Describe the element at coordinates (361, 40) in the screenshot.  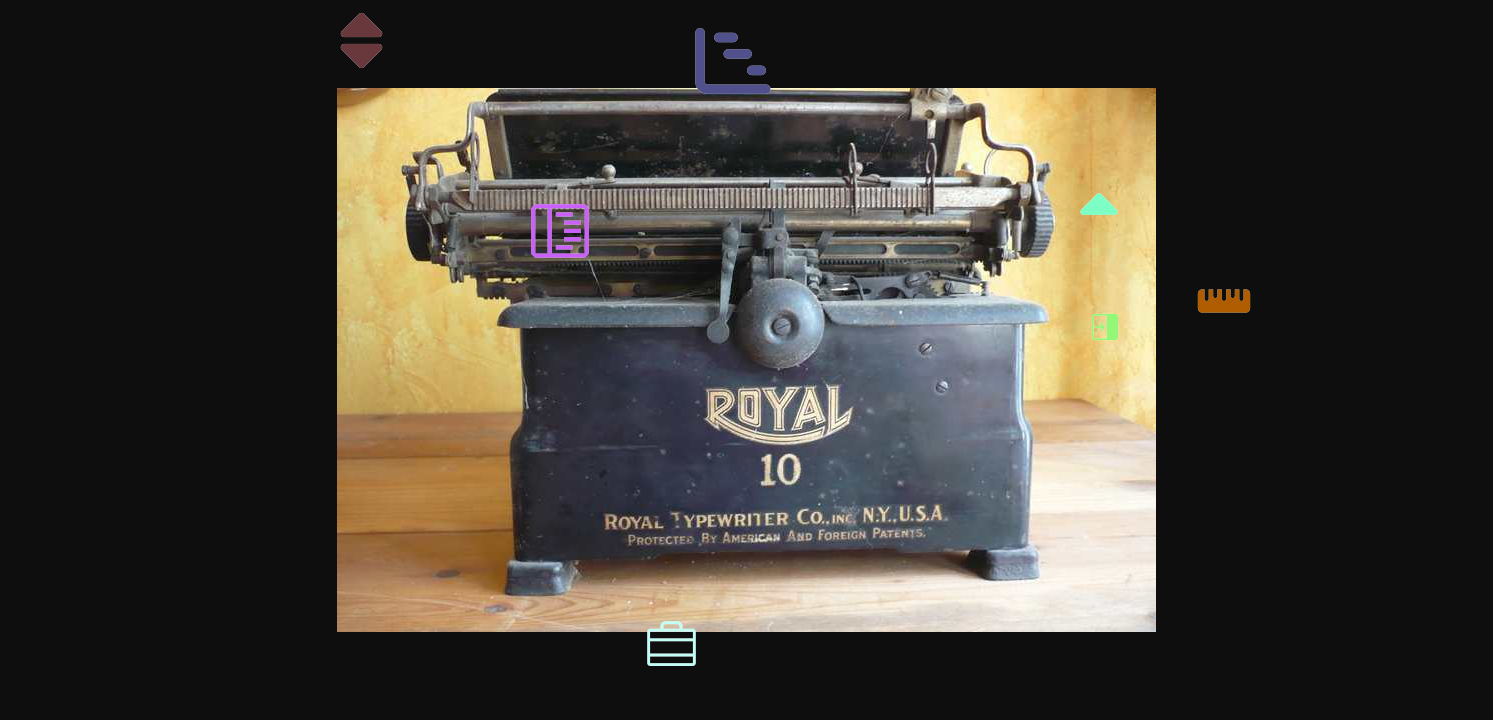
I see `sort items in no particular order` at that location.